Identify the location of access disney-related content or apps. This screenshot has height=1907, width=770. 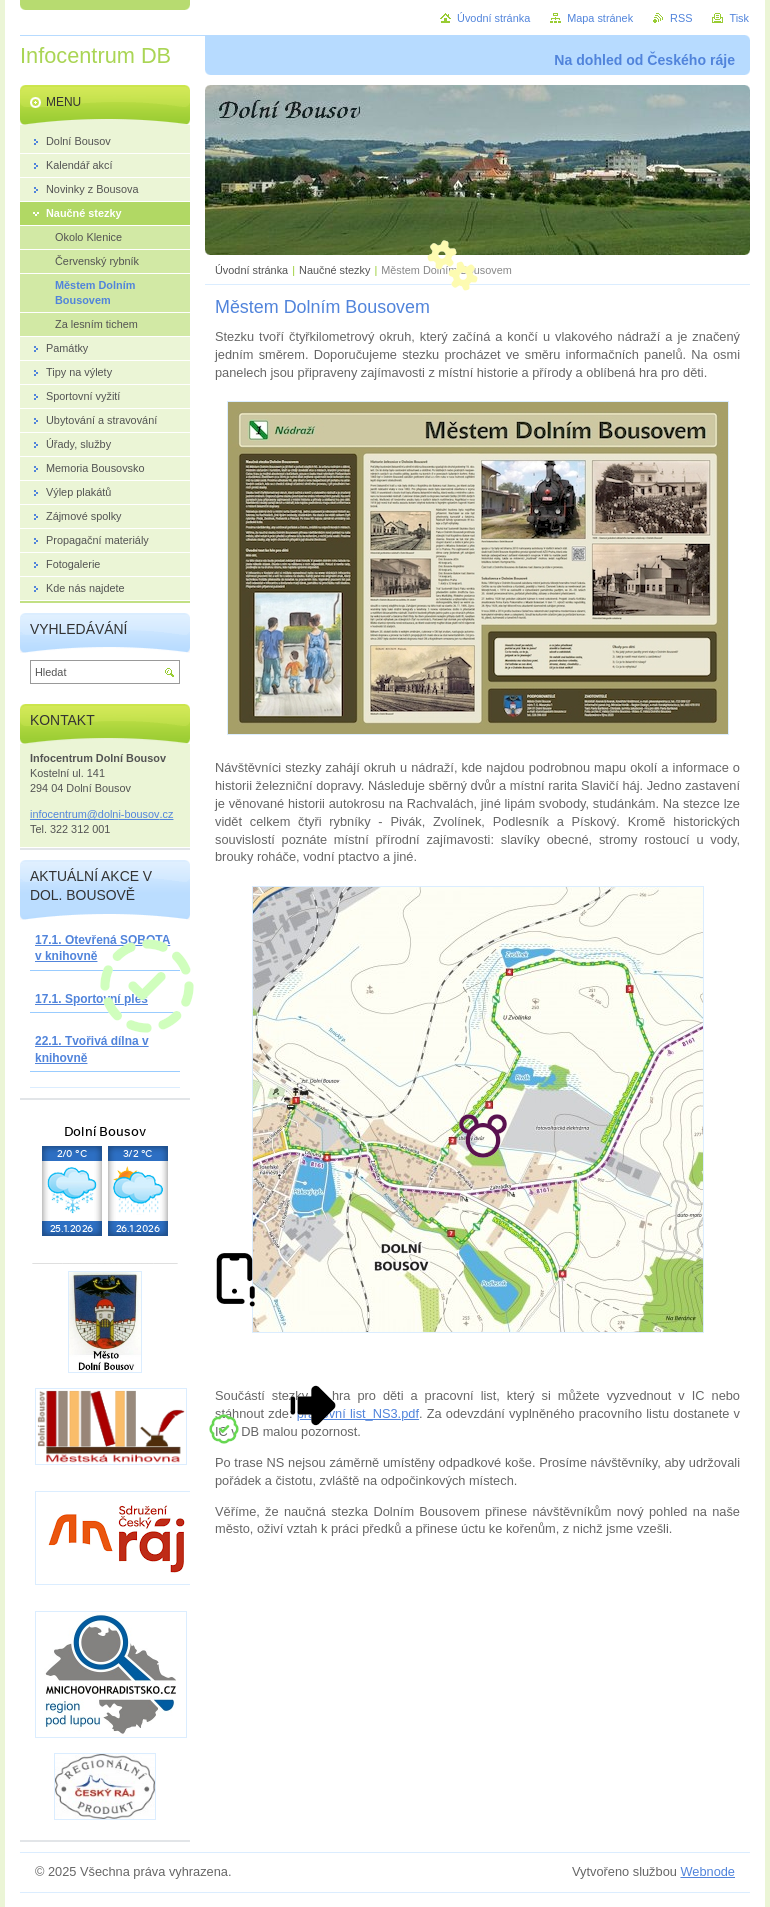
(483, 1136).